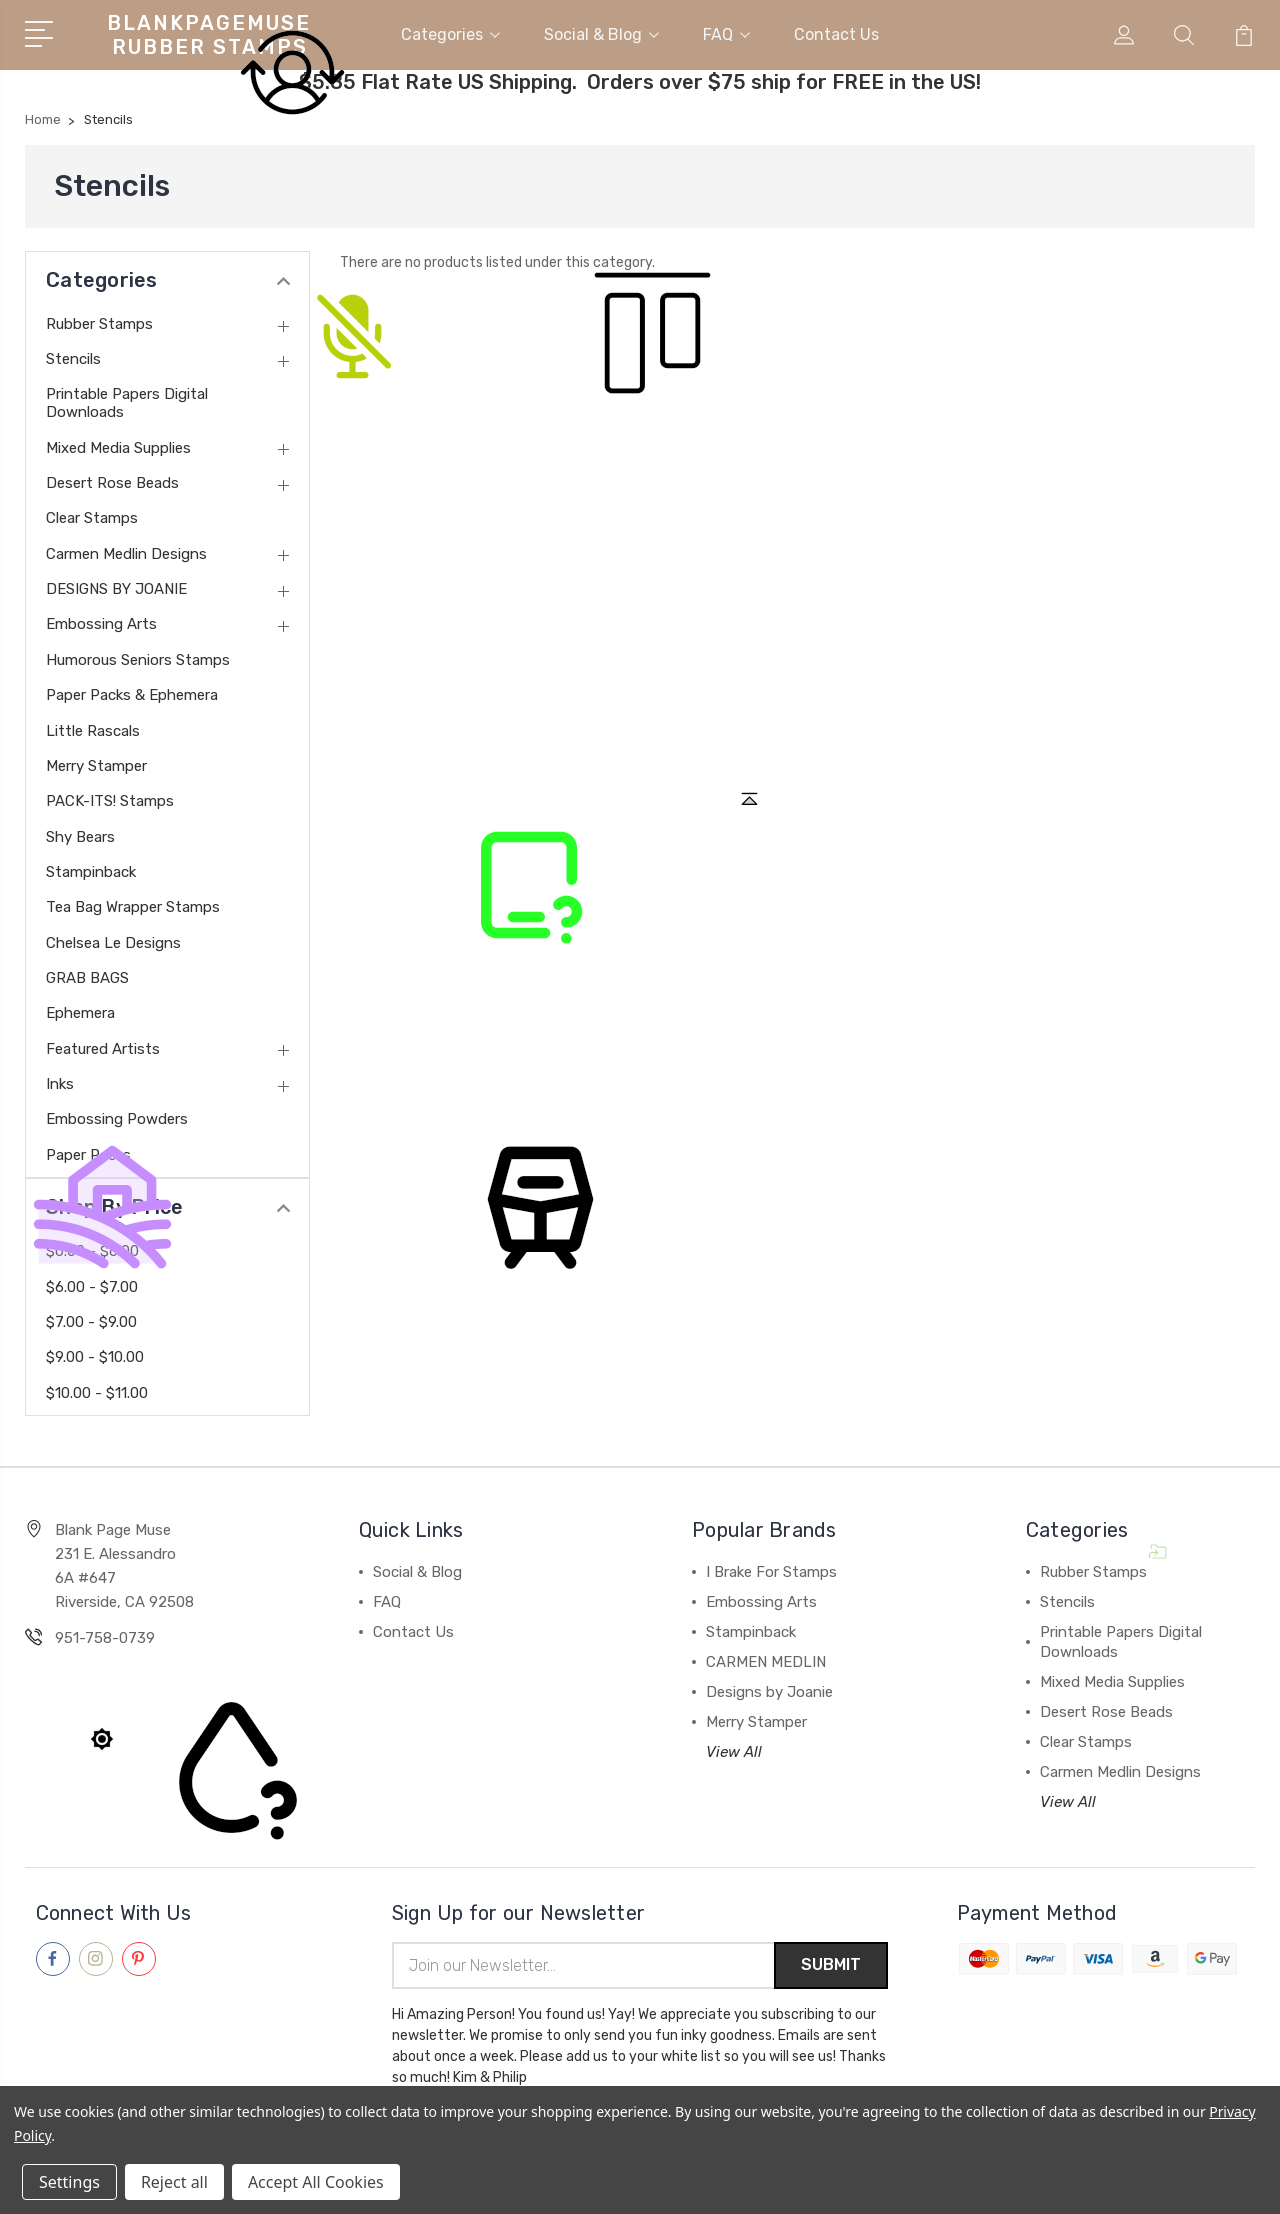 The height and width of the screenshot is (2214, 1280). What do you see at coordinates (102, 1209) in the screenshot?
I see `access farm or agricultural settings` at bounding box center [102, 1209].